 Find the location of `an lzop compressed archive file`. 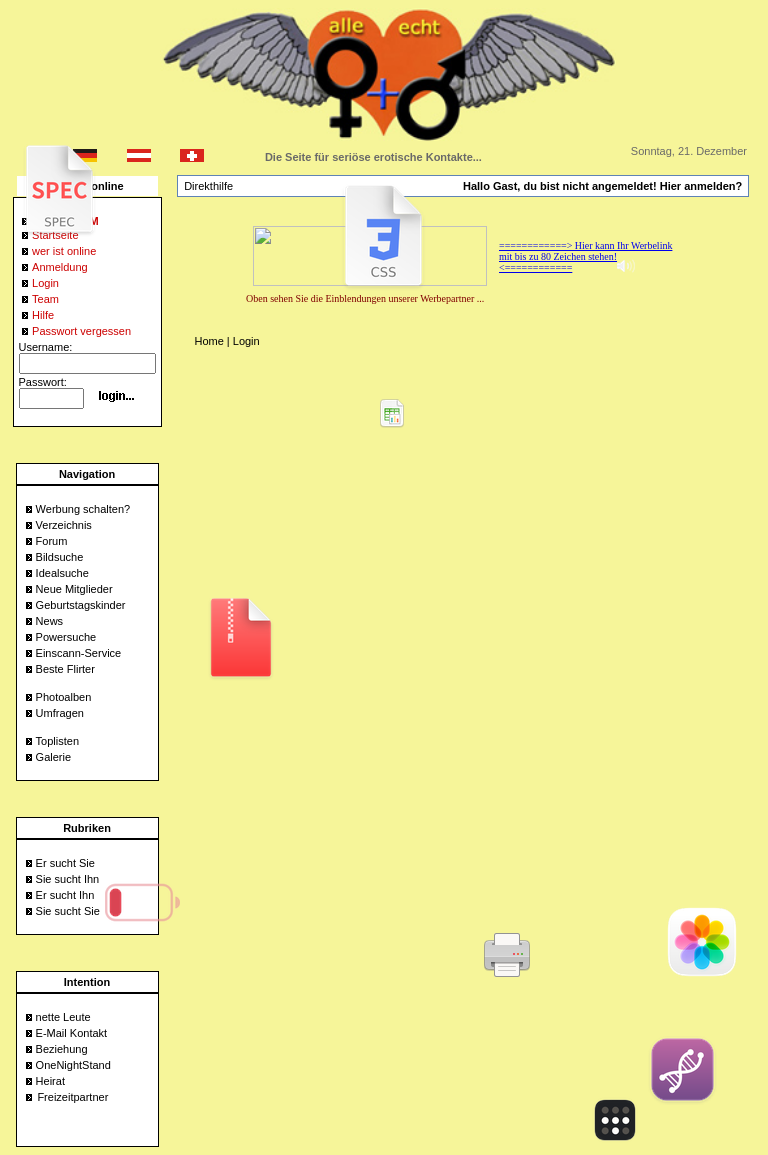

an lzop compressed archive file is located at coordinates (241, 639).